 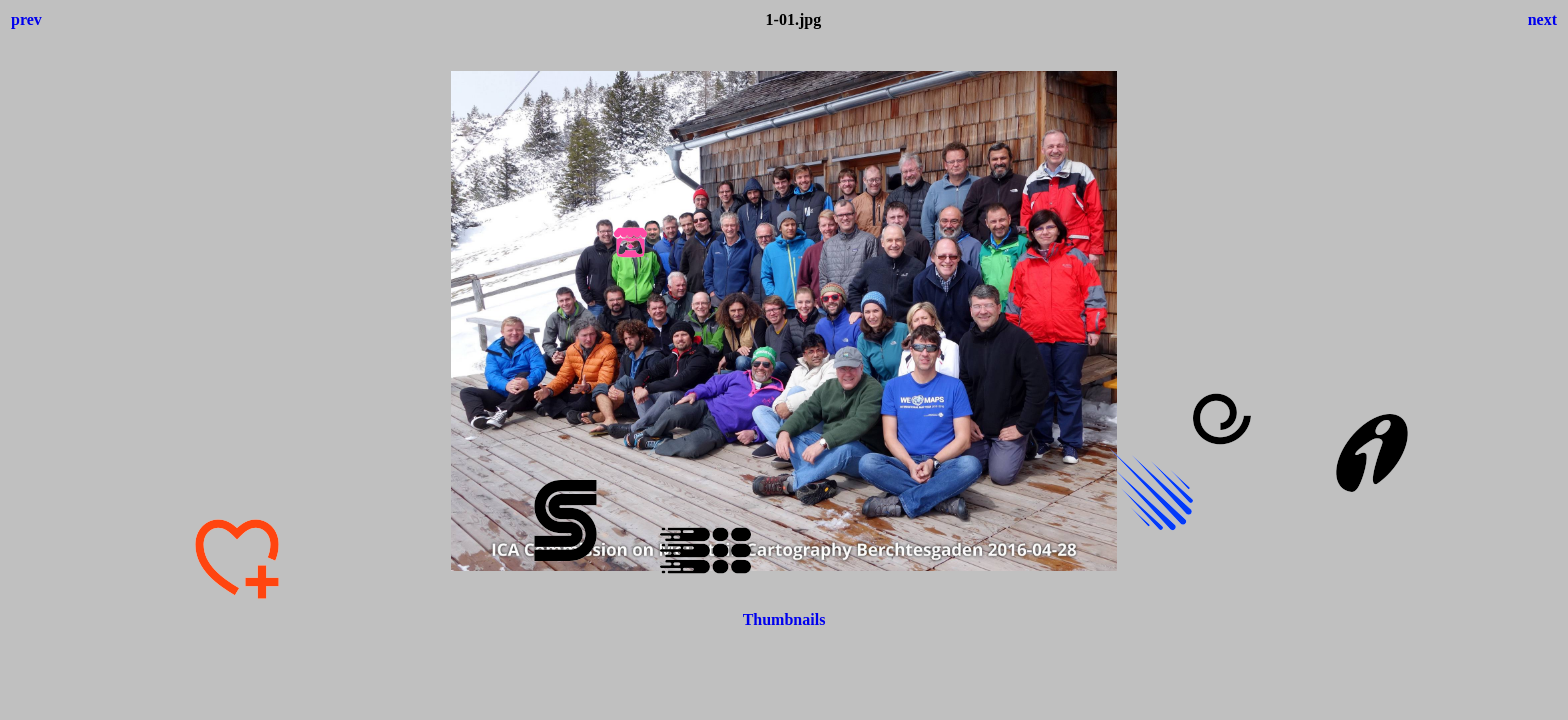 I want to click on add to favorites, so click(x=237, y=557).